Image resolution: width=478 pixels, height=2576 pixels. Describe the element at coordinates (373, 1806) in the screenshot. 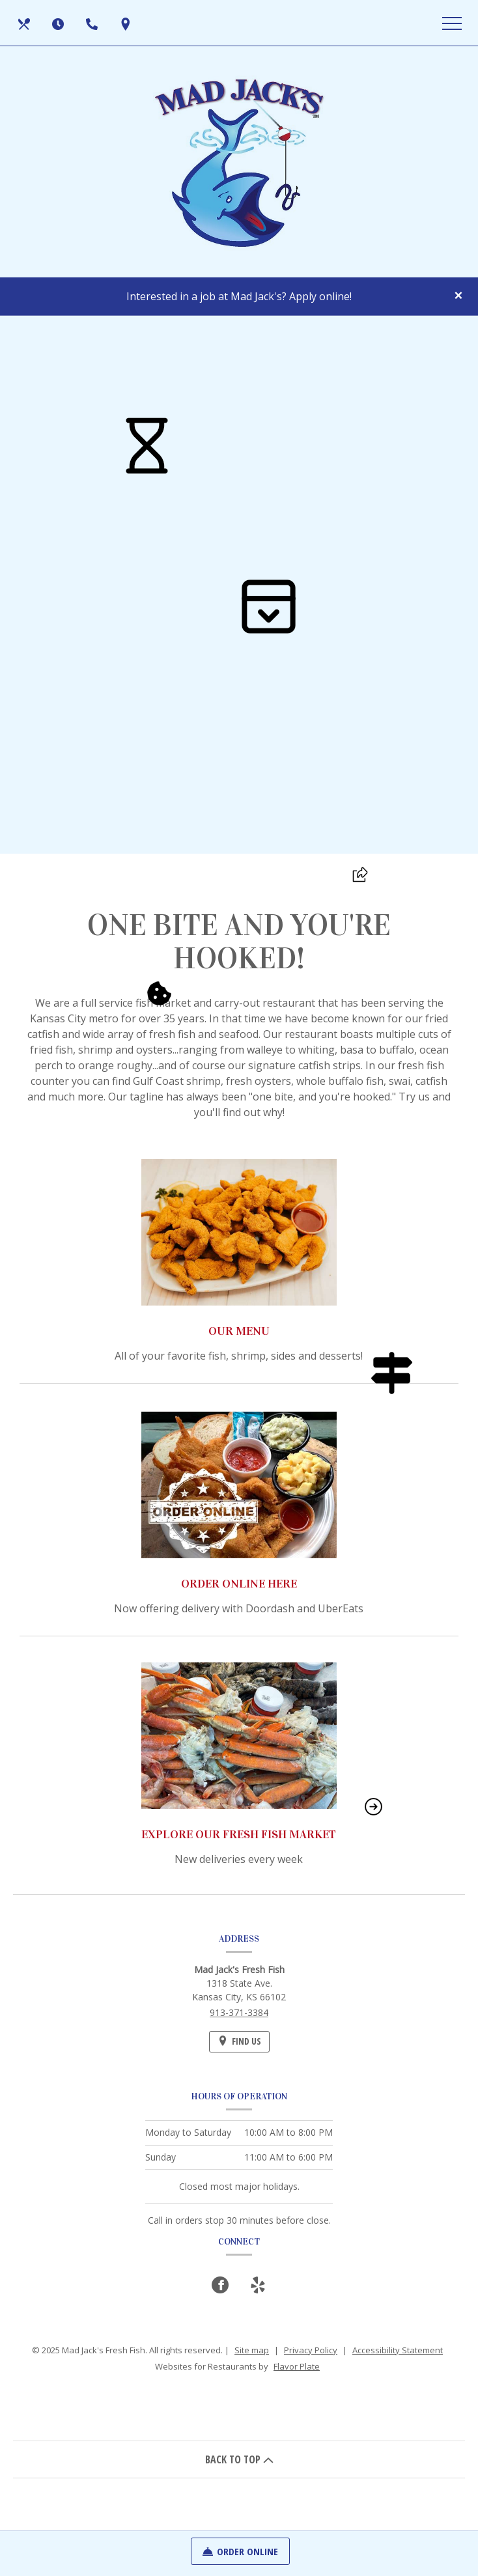

I see `proceed to the next step` at that location.